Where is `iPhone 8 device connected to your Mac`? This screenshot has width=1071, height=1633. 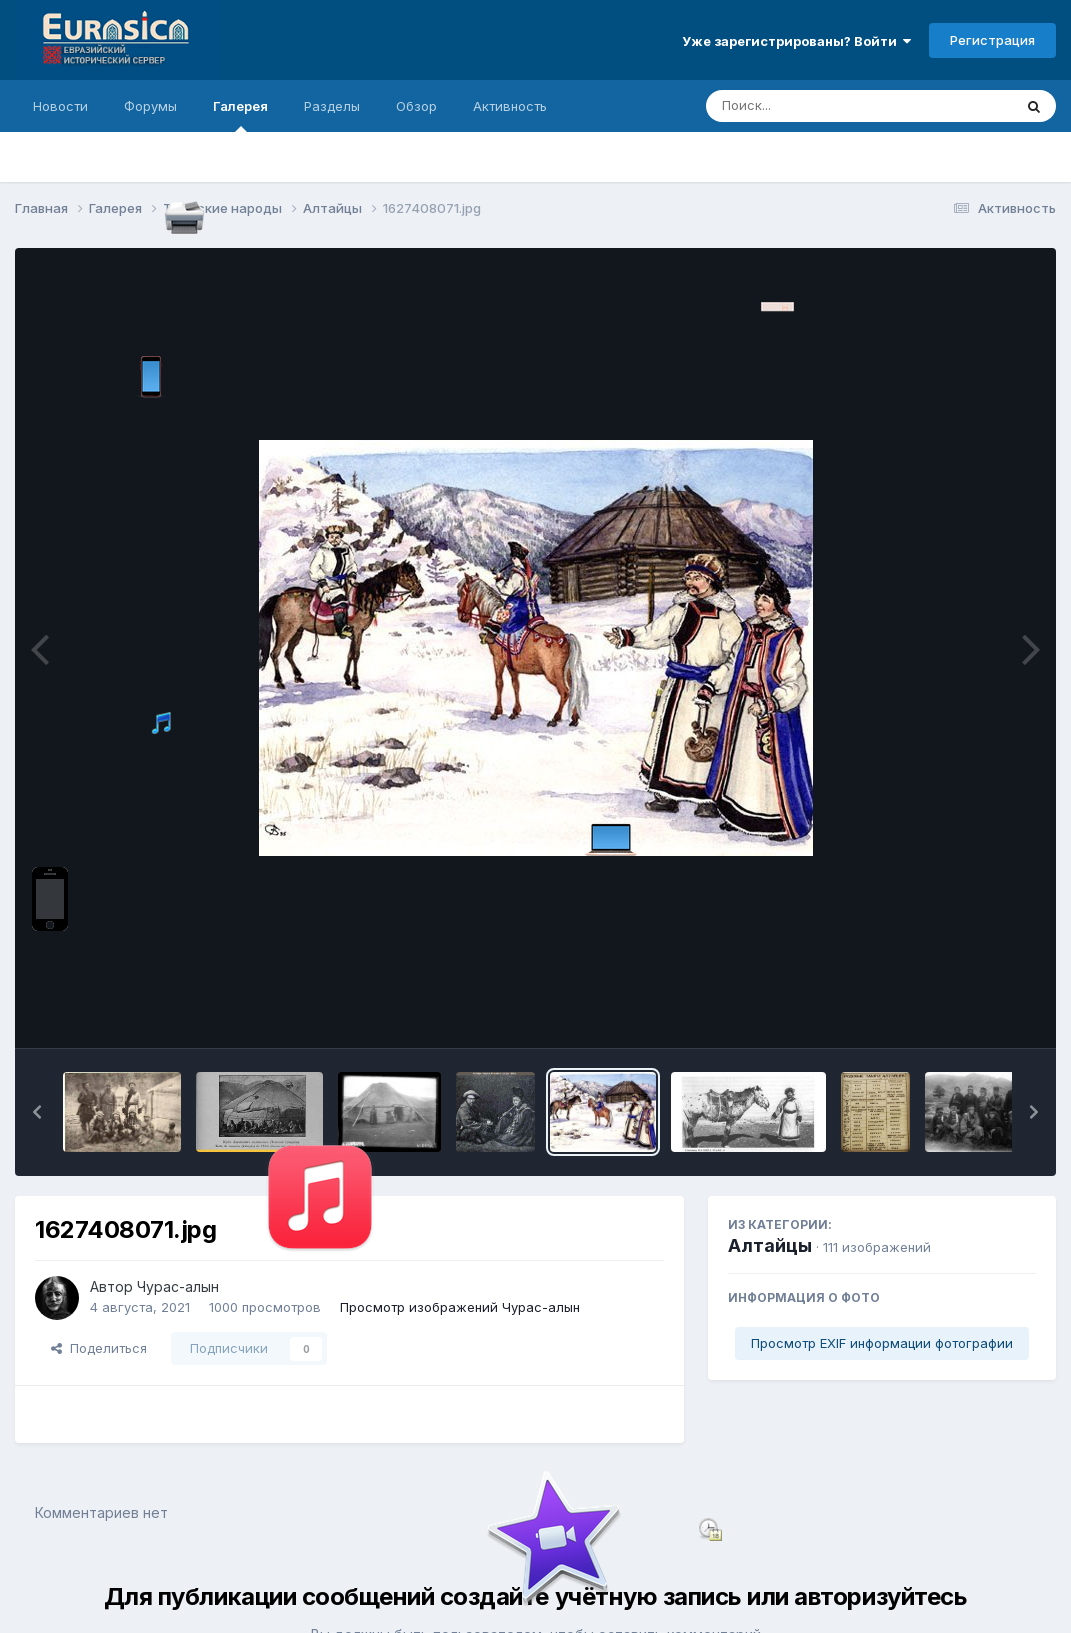 iPhone 8 device connected to your Mac is located at coordinates (151, 377).